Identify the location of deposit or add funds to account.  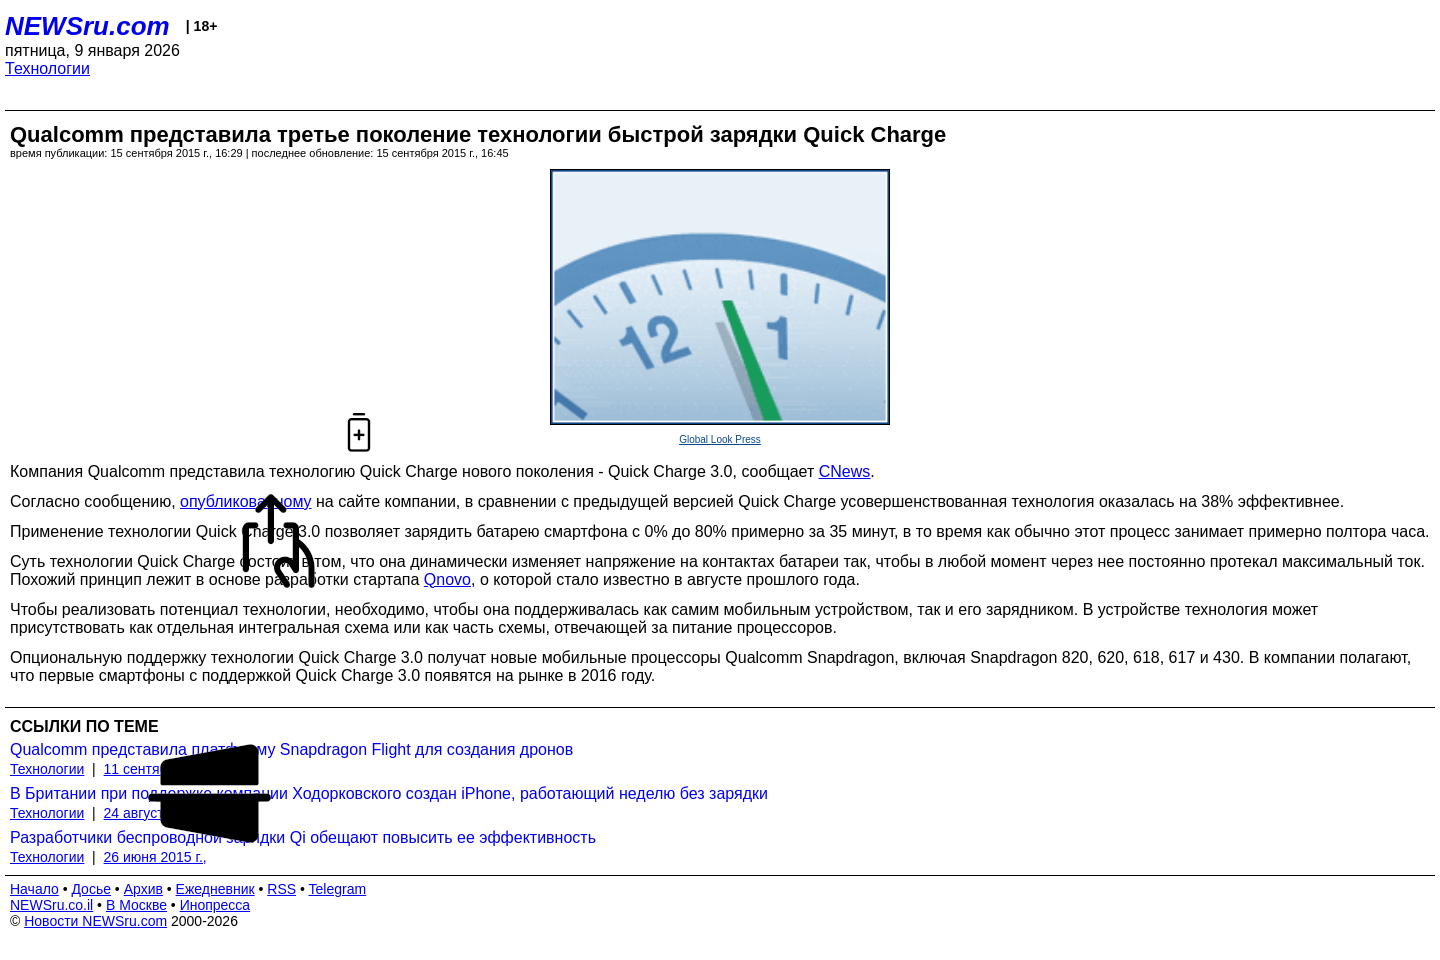
(274, 541).